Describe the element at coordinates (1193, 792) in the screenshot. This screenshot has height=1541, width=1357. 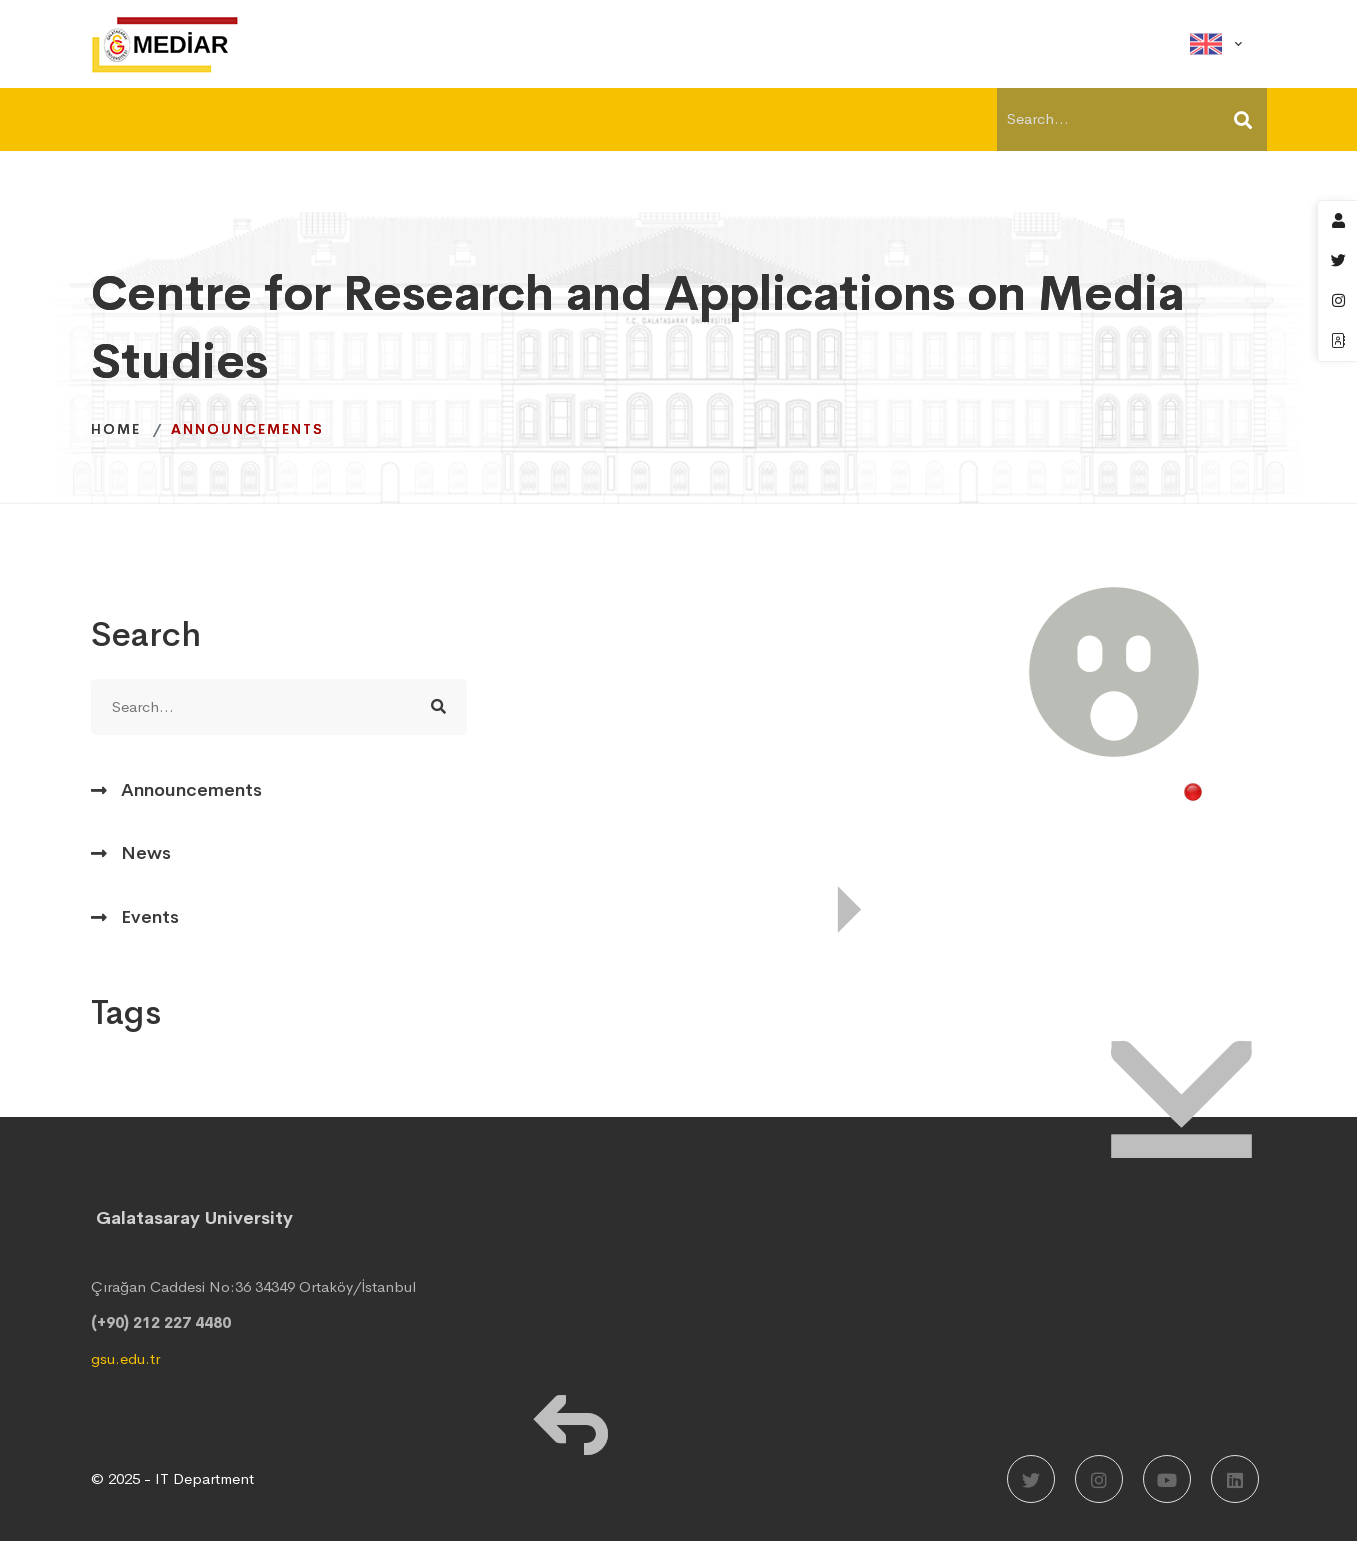
I see `start recording audio or video` at that location.